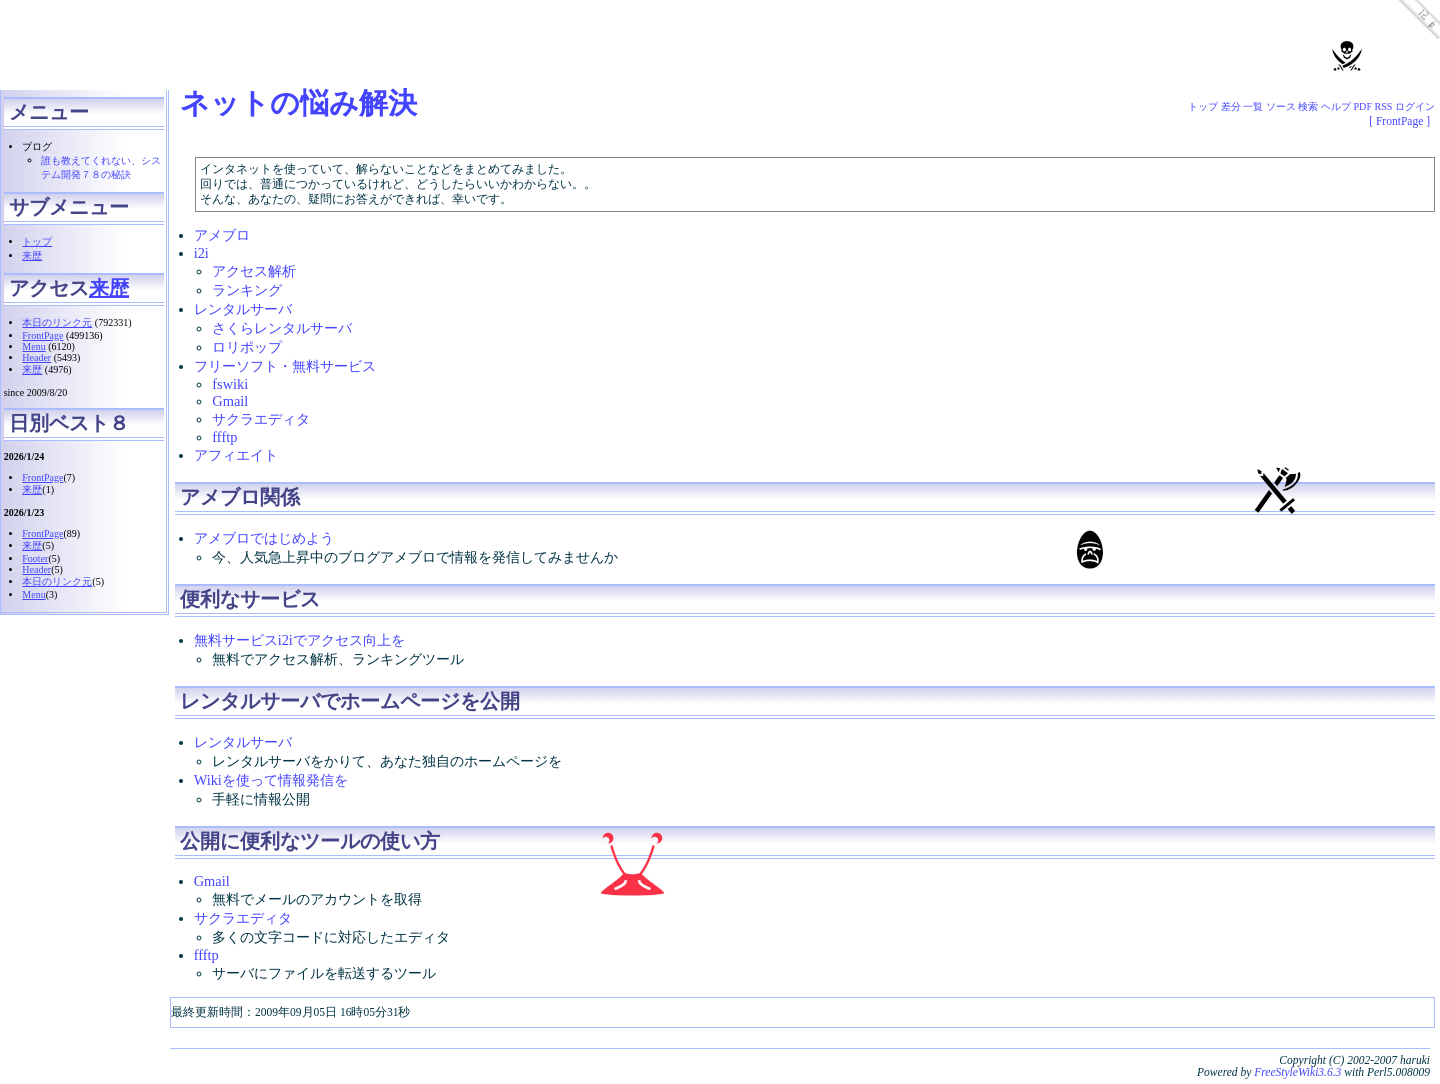 The width and height of the screenshot is (1440, 1084). I want to click on indicates slow loading or processing speed, so click(632, 862).